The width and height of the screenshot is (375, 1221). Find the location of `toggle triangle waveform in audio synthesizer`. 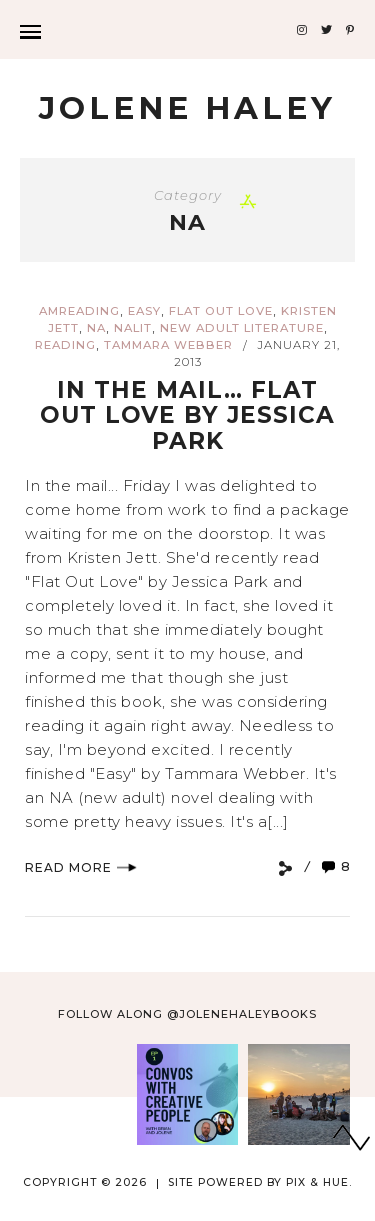

toggle triangle waveform in audio synthesizer is located at coordinates (351, 1137).